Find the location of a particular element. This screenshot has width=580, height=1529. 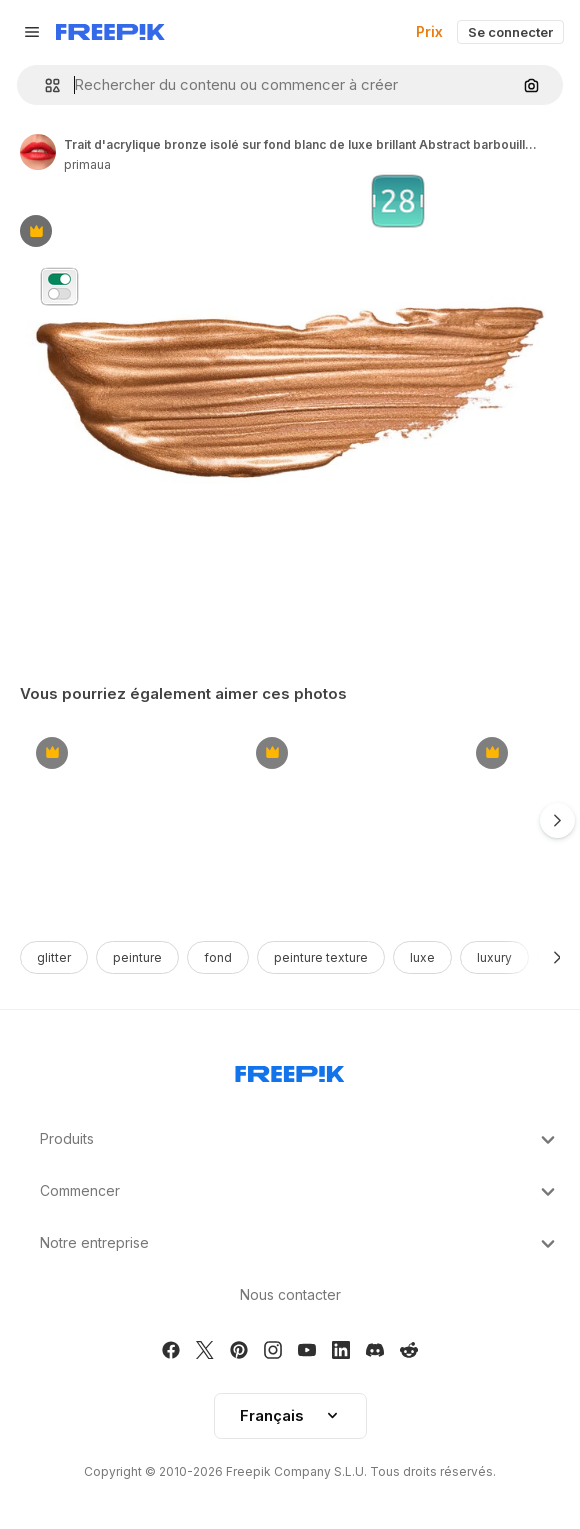

open system settings or preferences is located at coordinates (59, 286).